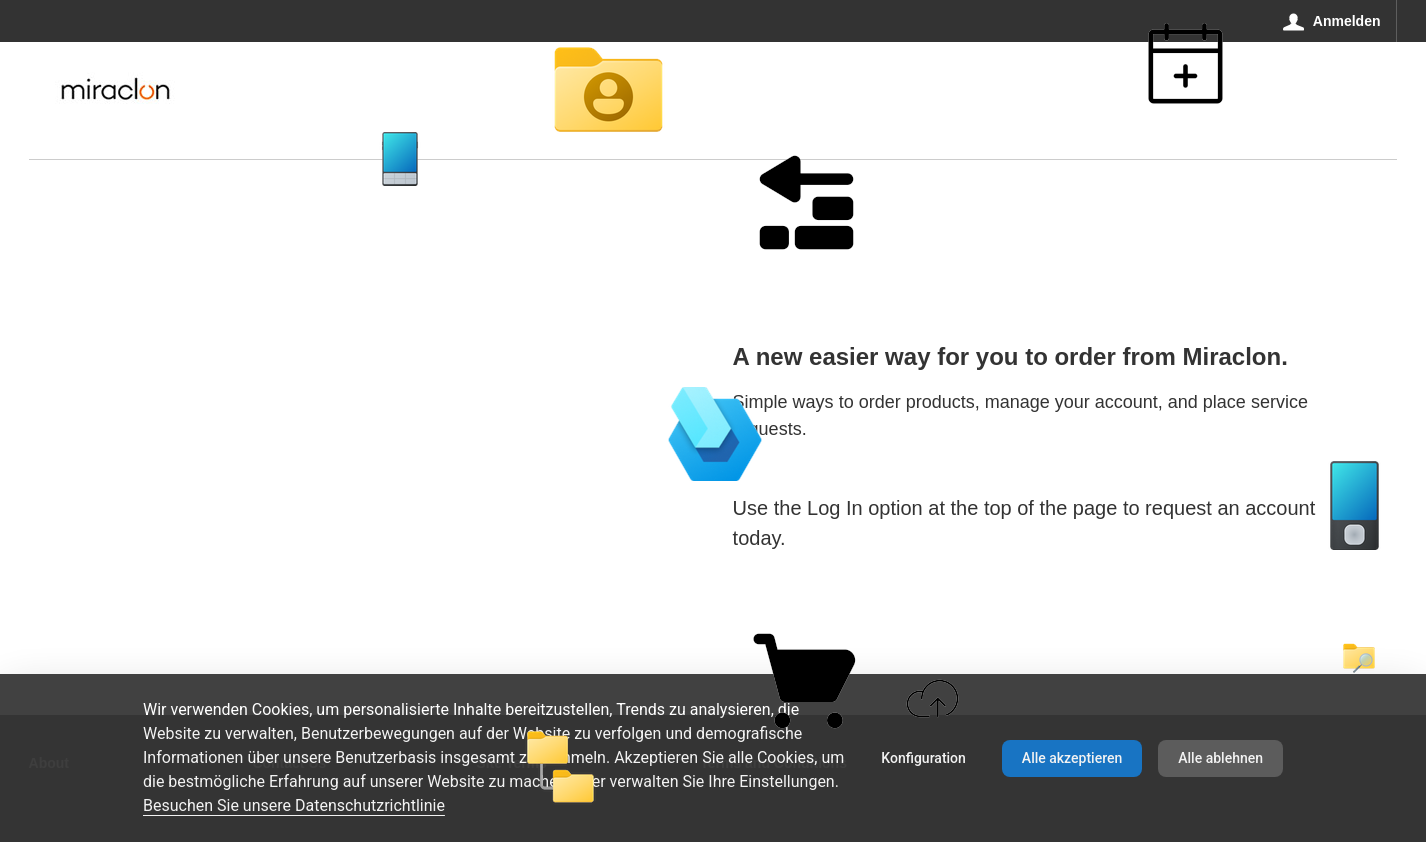  I want to click on view folder hierarchy or directory structure, so click(562, 766).